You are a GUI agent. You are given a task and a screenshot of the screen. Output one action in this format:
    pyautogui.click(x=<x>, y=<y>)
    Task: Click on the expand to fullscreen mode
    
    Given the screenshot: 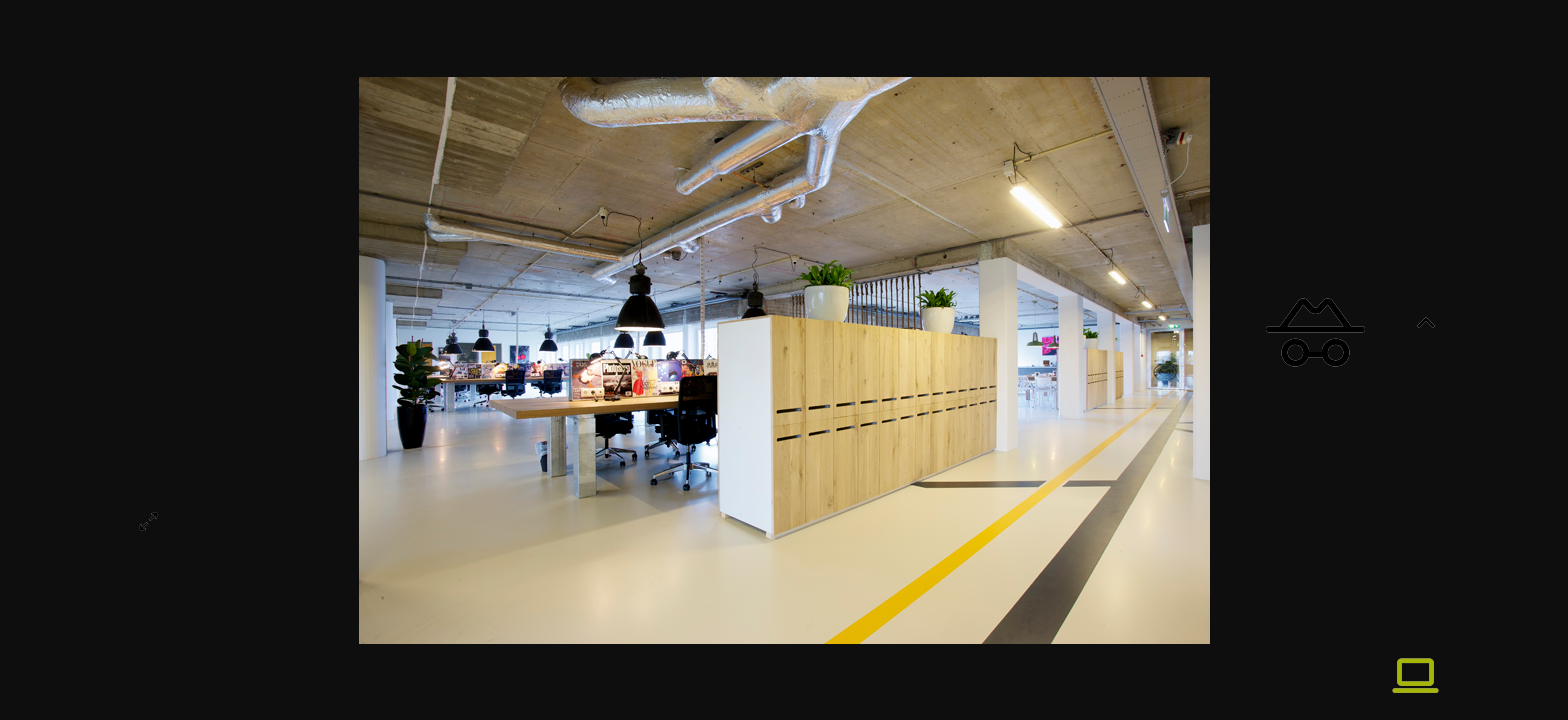 What is the action you would take?
    pyautogui.click(x=148, y=521)
    